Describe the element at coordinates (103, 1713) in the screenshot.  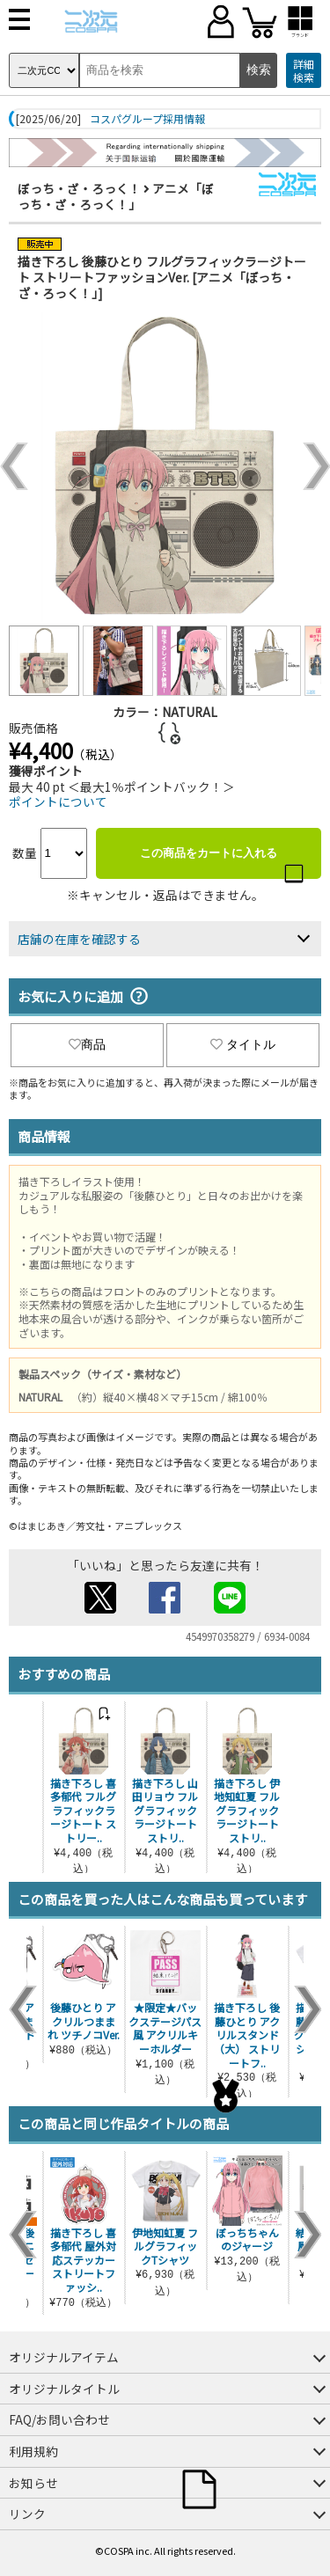
I see `add a new bookmark` at that location.